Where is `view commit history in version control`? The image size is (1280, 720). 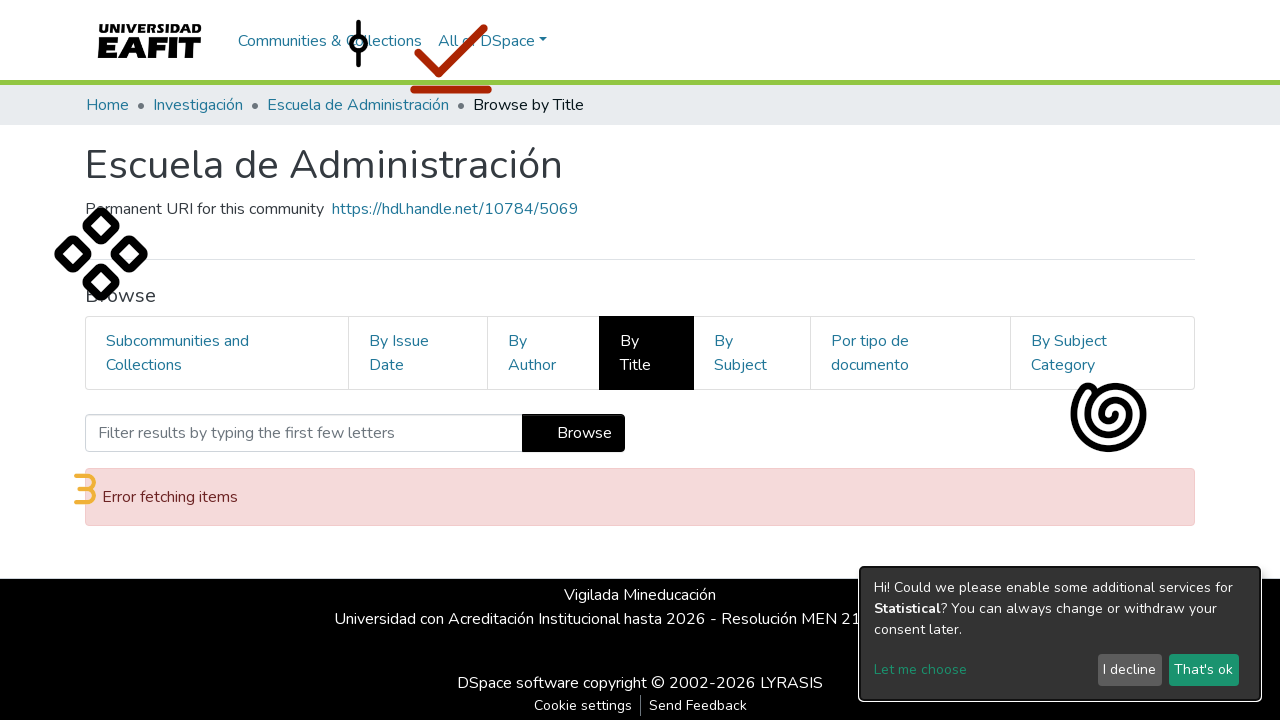 view commit history in version control is located at coordinates (358, 43).